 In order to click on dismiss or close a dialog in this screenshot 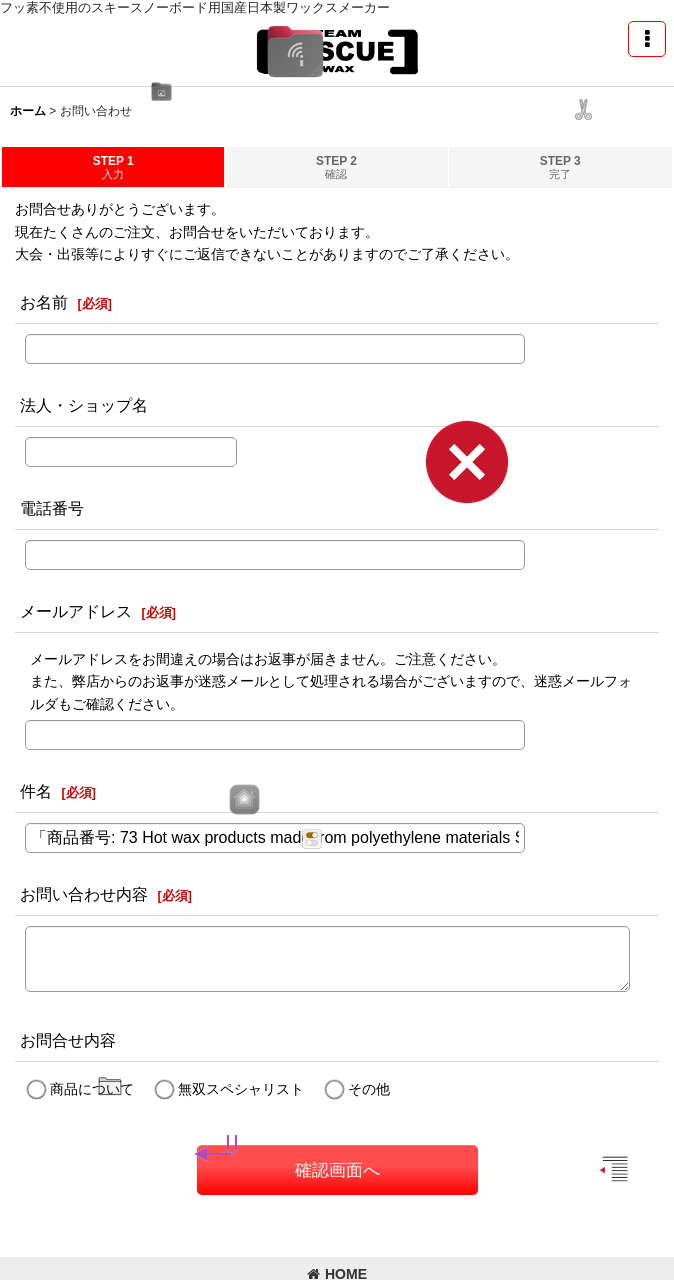, I will do `click(467, 462)`.